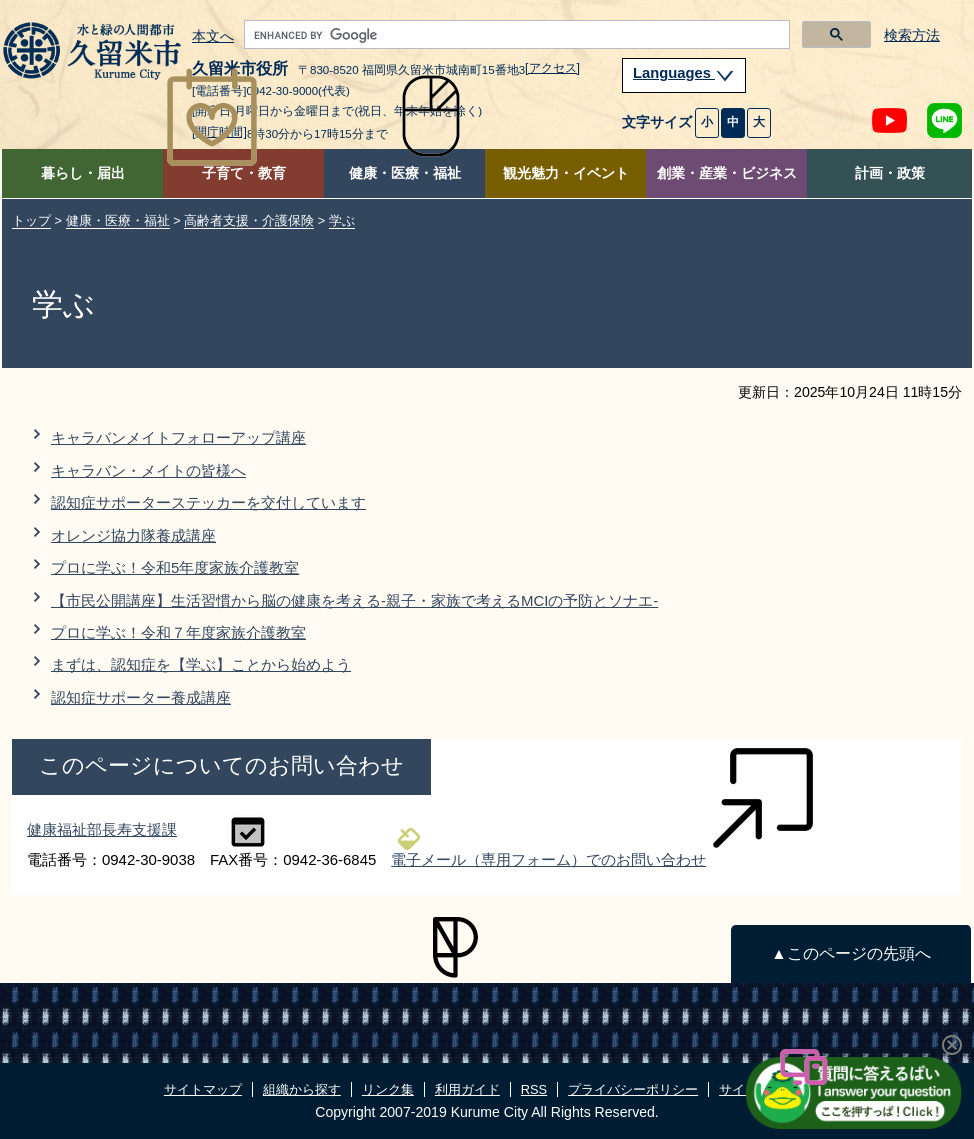  Describe the element at coordinates (212, 121) in the screenshot. I see `view favorite or loved events` at that location.